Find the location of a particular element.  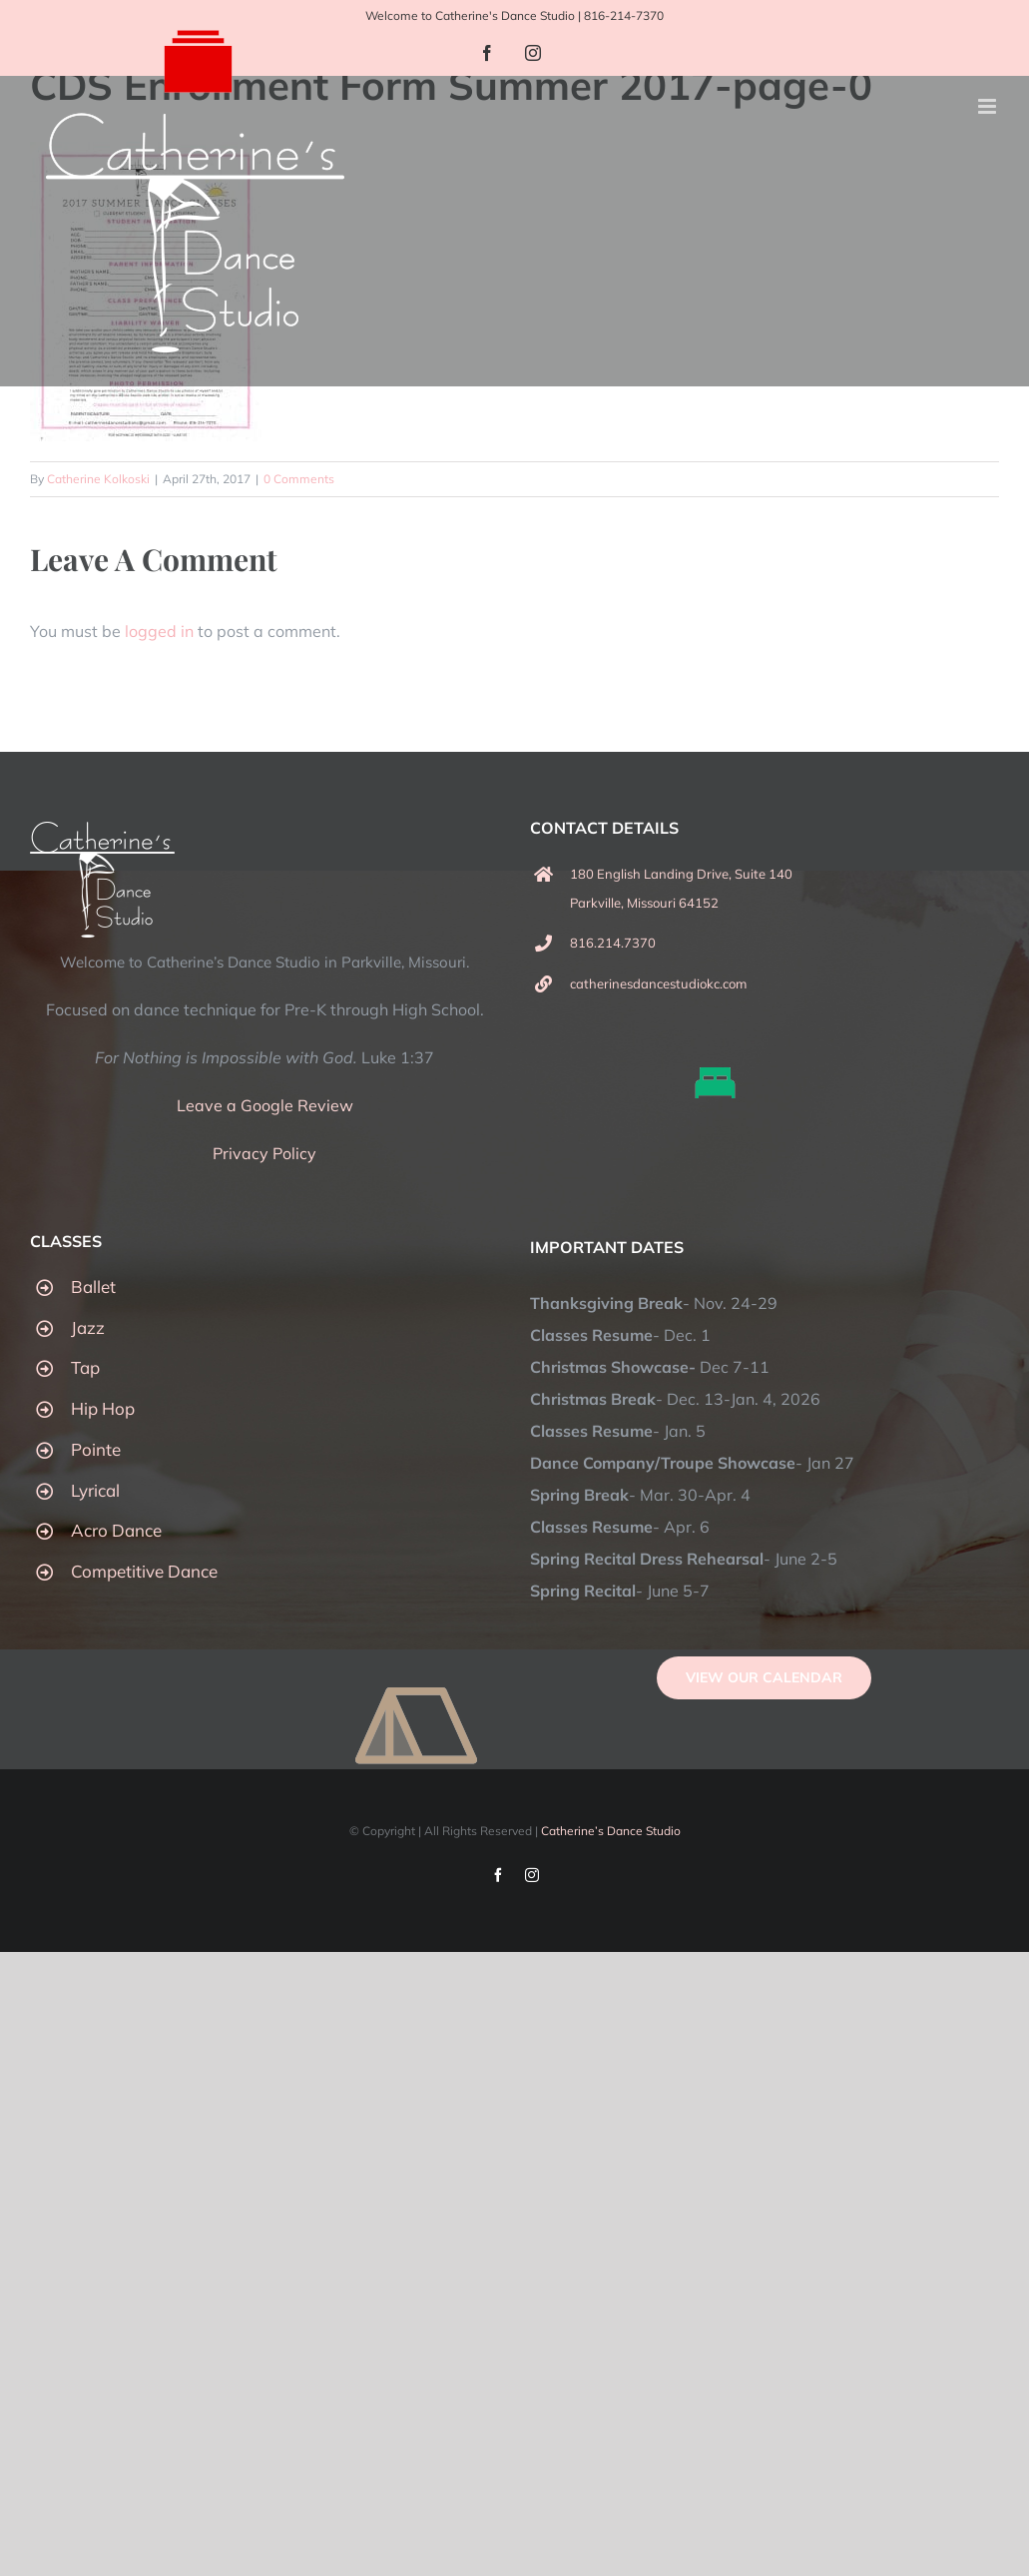

view camping or outdoor locations is located at coordinates (416, 1729).